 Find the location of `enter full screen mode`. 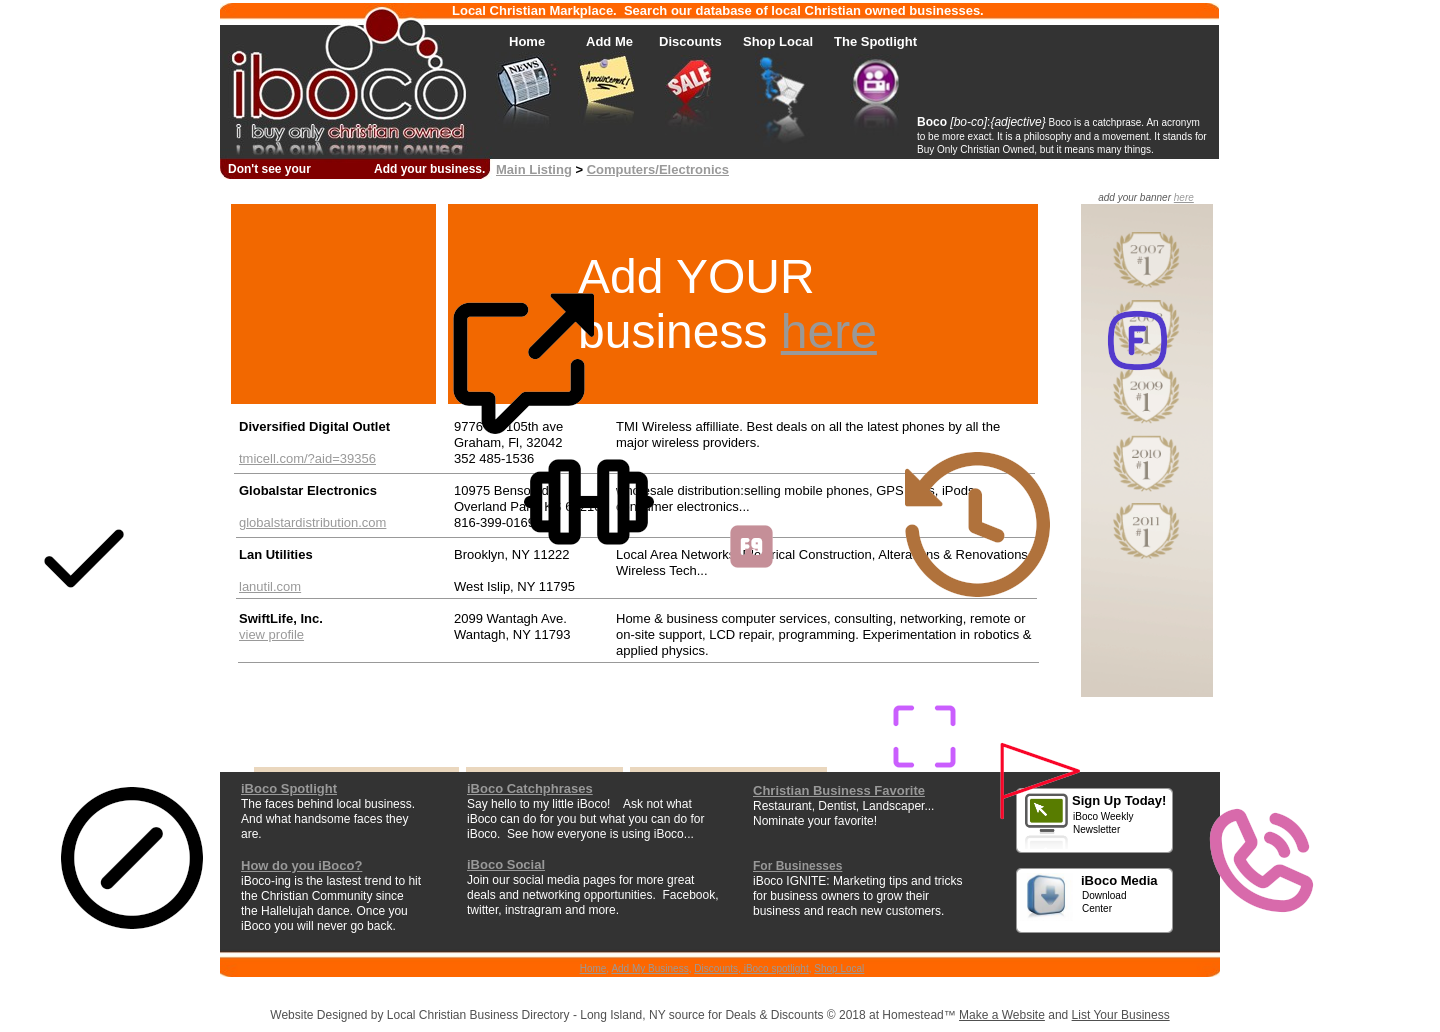

enter full screen mode is located at coordinates (924, 736).